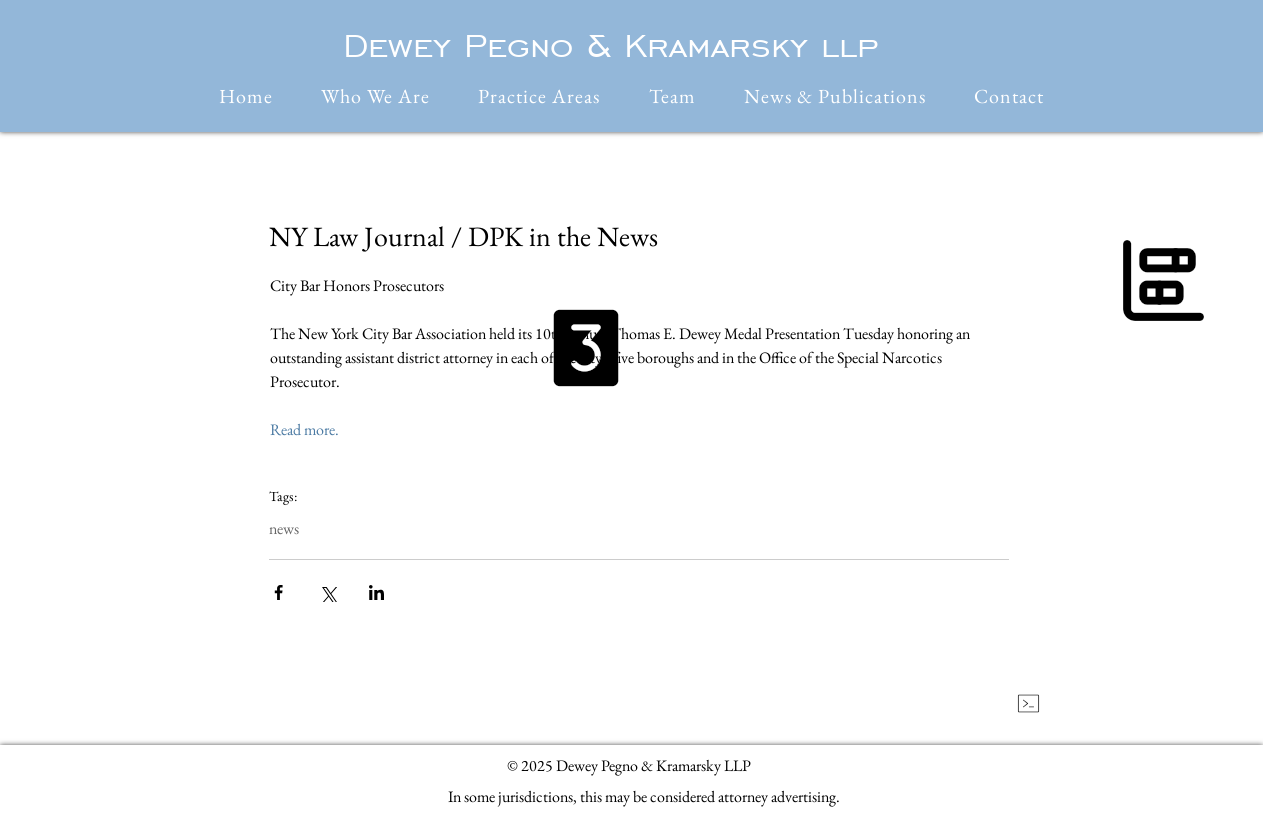 Image resolution: width=1263 pixels, height=820 pixels. I want to click on view stacked bar chart data, so click(1163, 280).